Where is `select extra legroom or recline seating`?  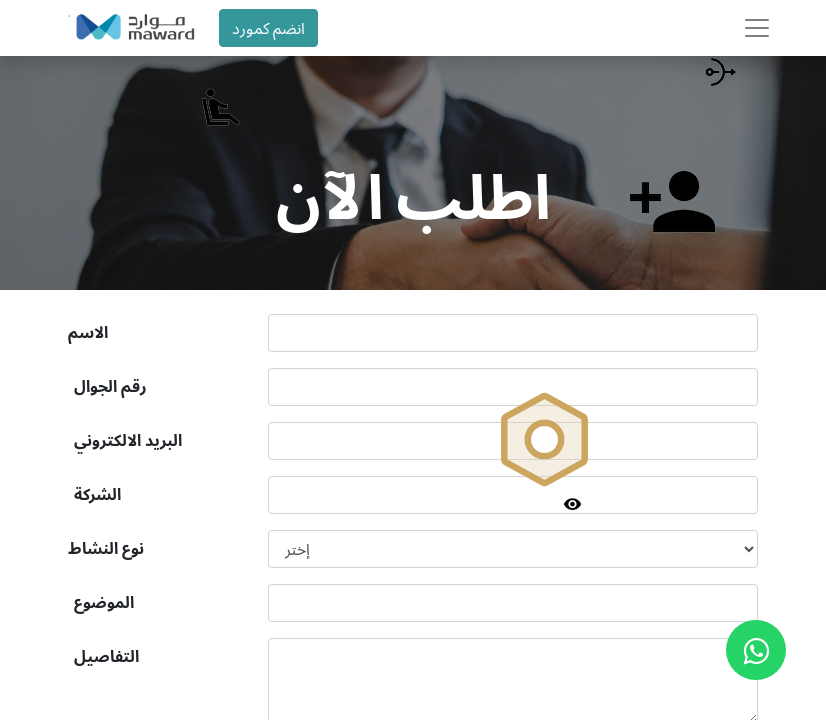
select extra legroom or recline seating is located at coordinates (221, 108).